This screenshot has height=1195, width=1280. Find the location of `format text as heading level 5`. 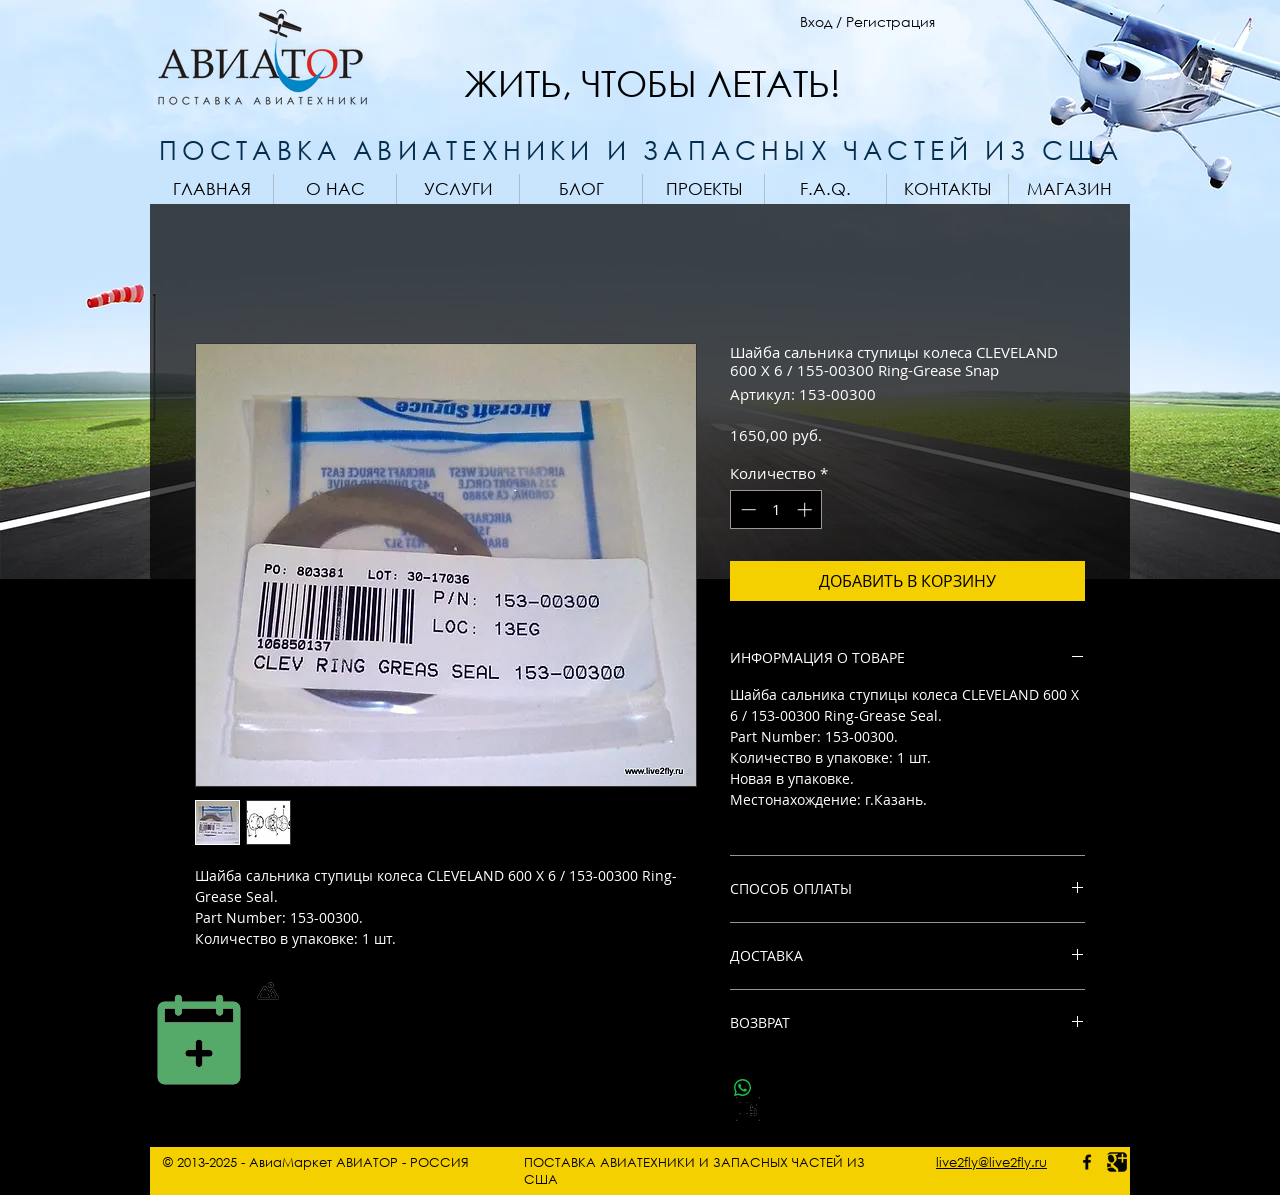

format text as heading level 5 is located at coordinates (748, 1109).